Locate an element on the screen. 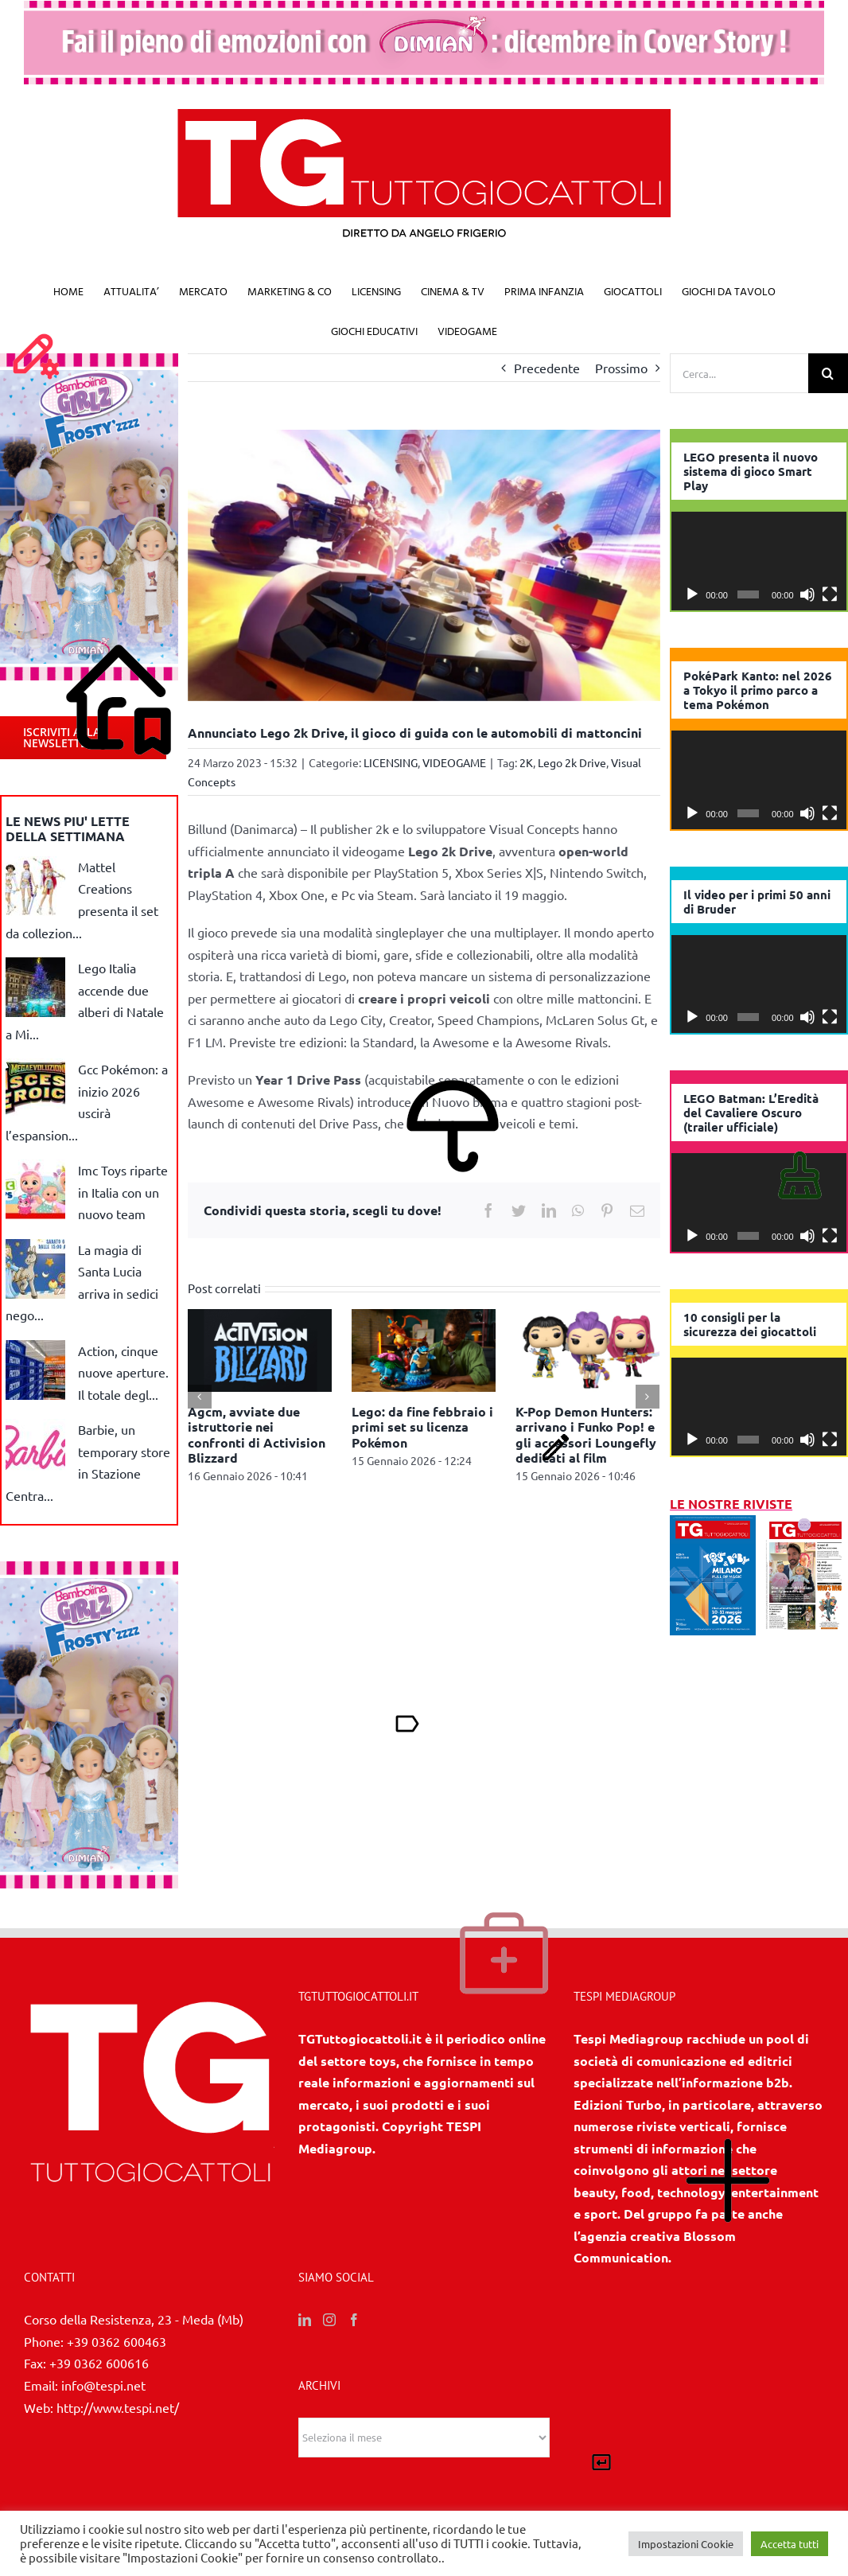 The height and width of the screenshot is (2576, 848). edit this item is located at coordinates (555, 1447).